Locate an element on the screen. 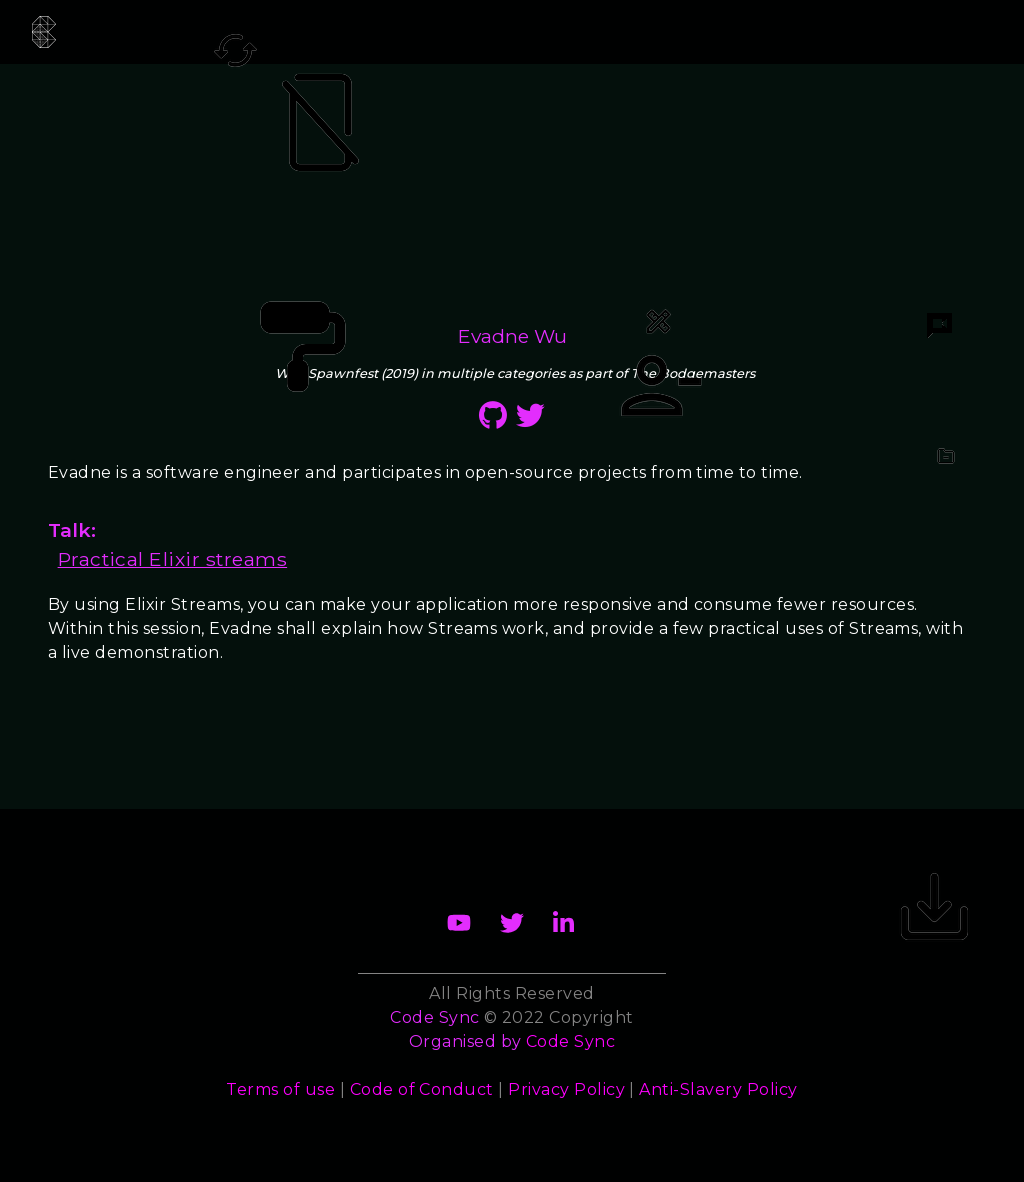  mobile device unavailable or disabled is located at coordinates (320, 122).